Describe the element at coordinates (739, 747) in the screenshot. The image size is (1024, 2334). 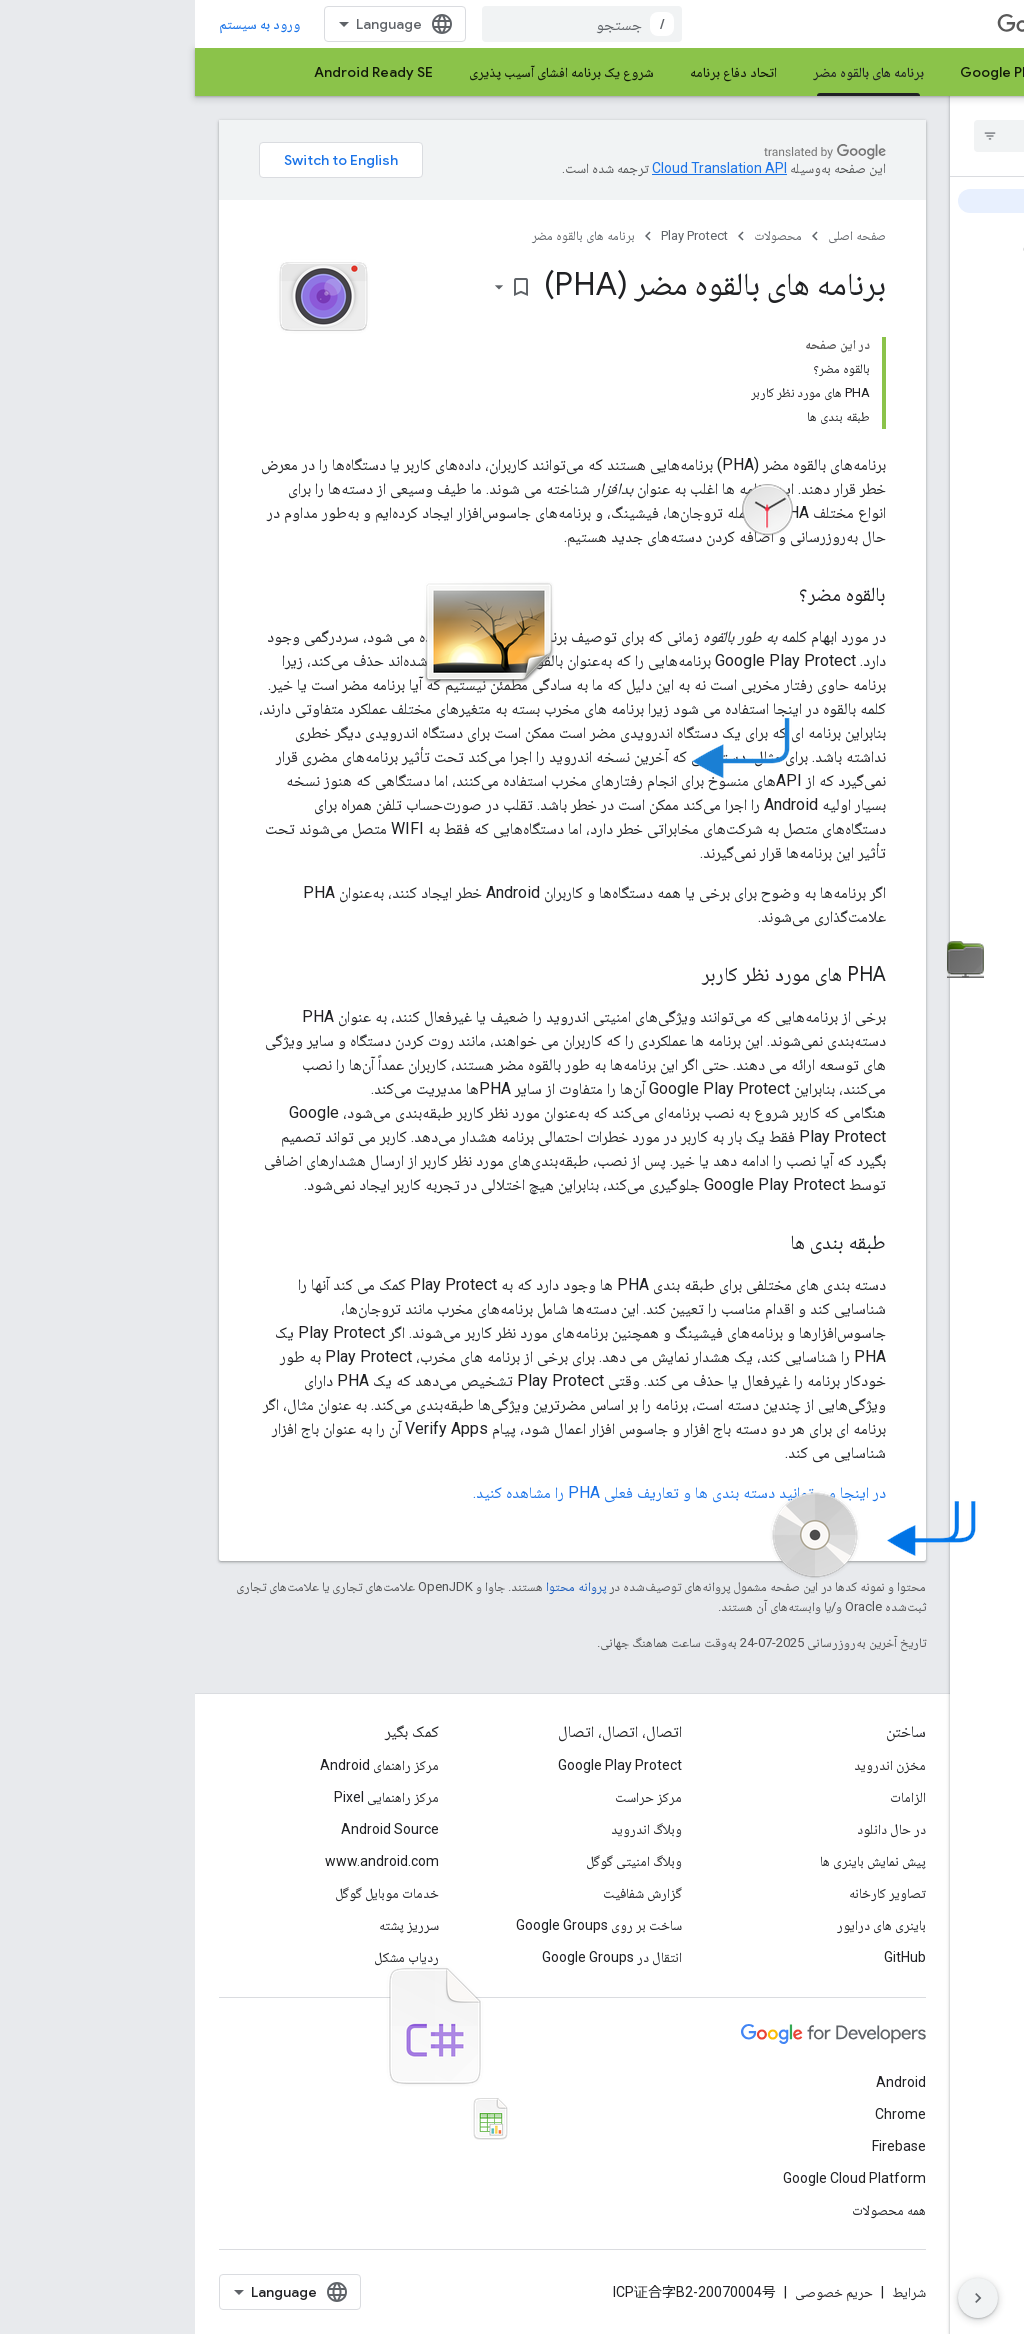
I see `reply to an email message` at that location.